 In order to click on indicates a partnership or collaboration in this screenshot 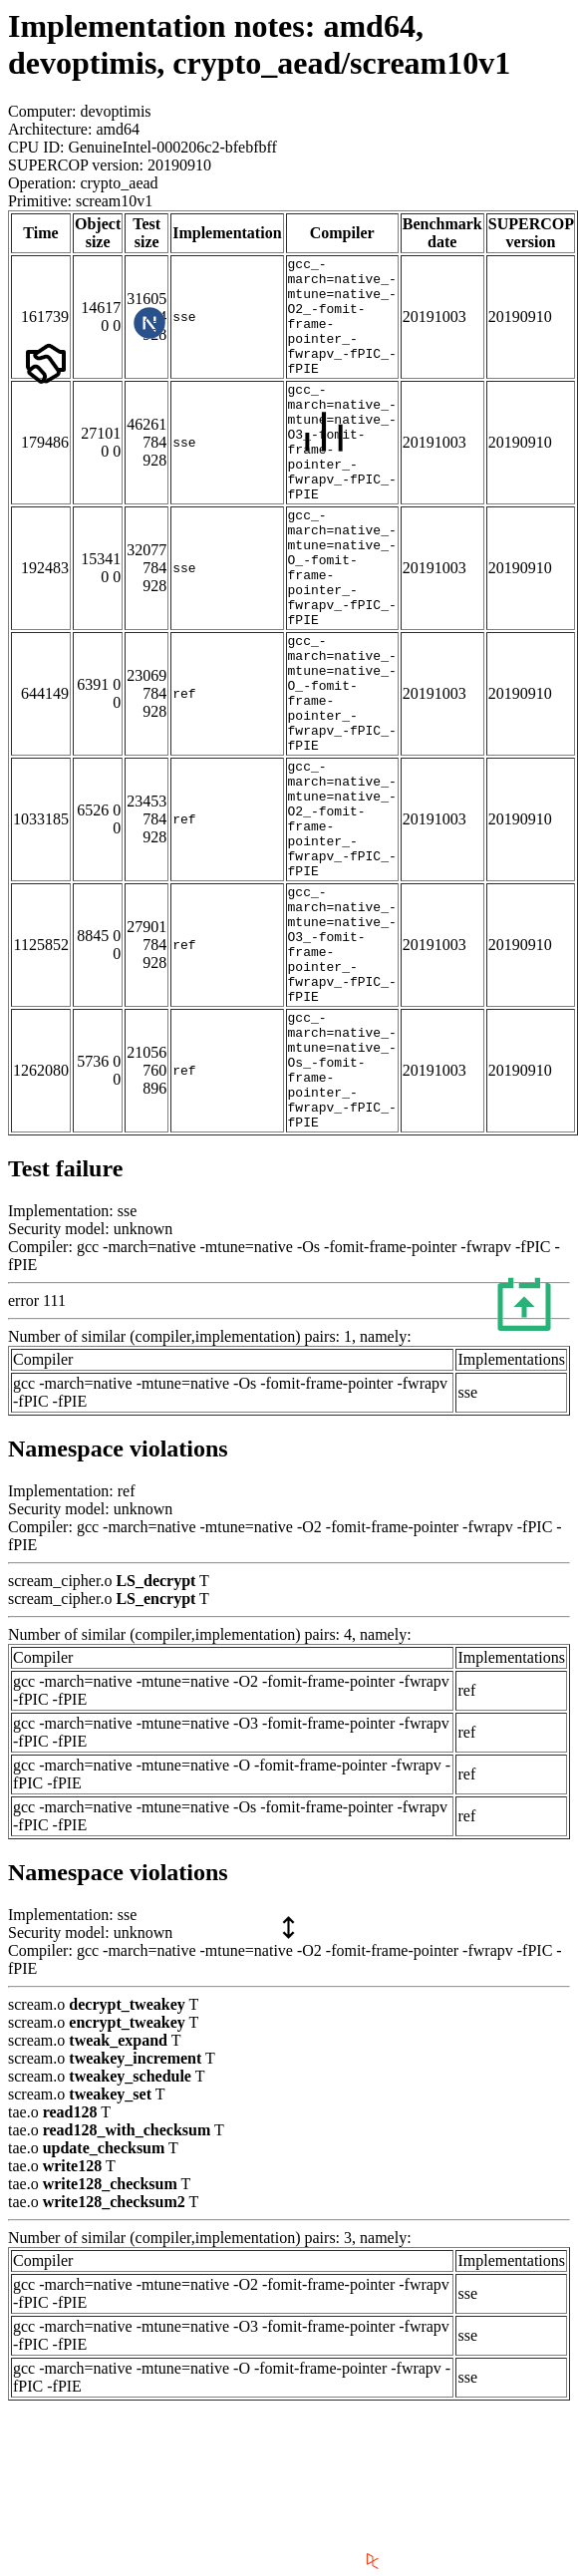, I will do `click(46, 364)`.